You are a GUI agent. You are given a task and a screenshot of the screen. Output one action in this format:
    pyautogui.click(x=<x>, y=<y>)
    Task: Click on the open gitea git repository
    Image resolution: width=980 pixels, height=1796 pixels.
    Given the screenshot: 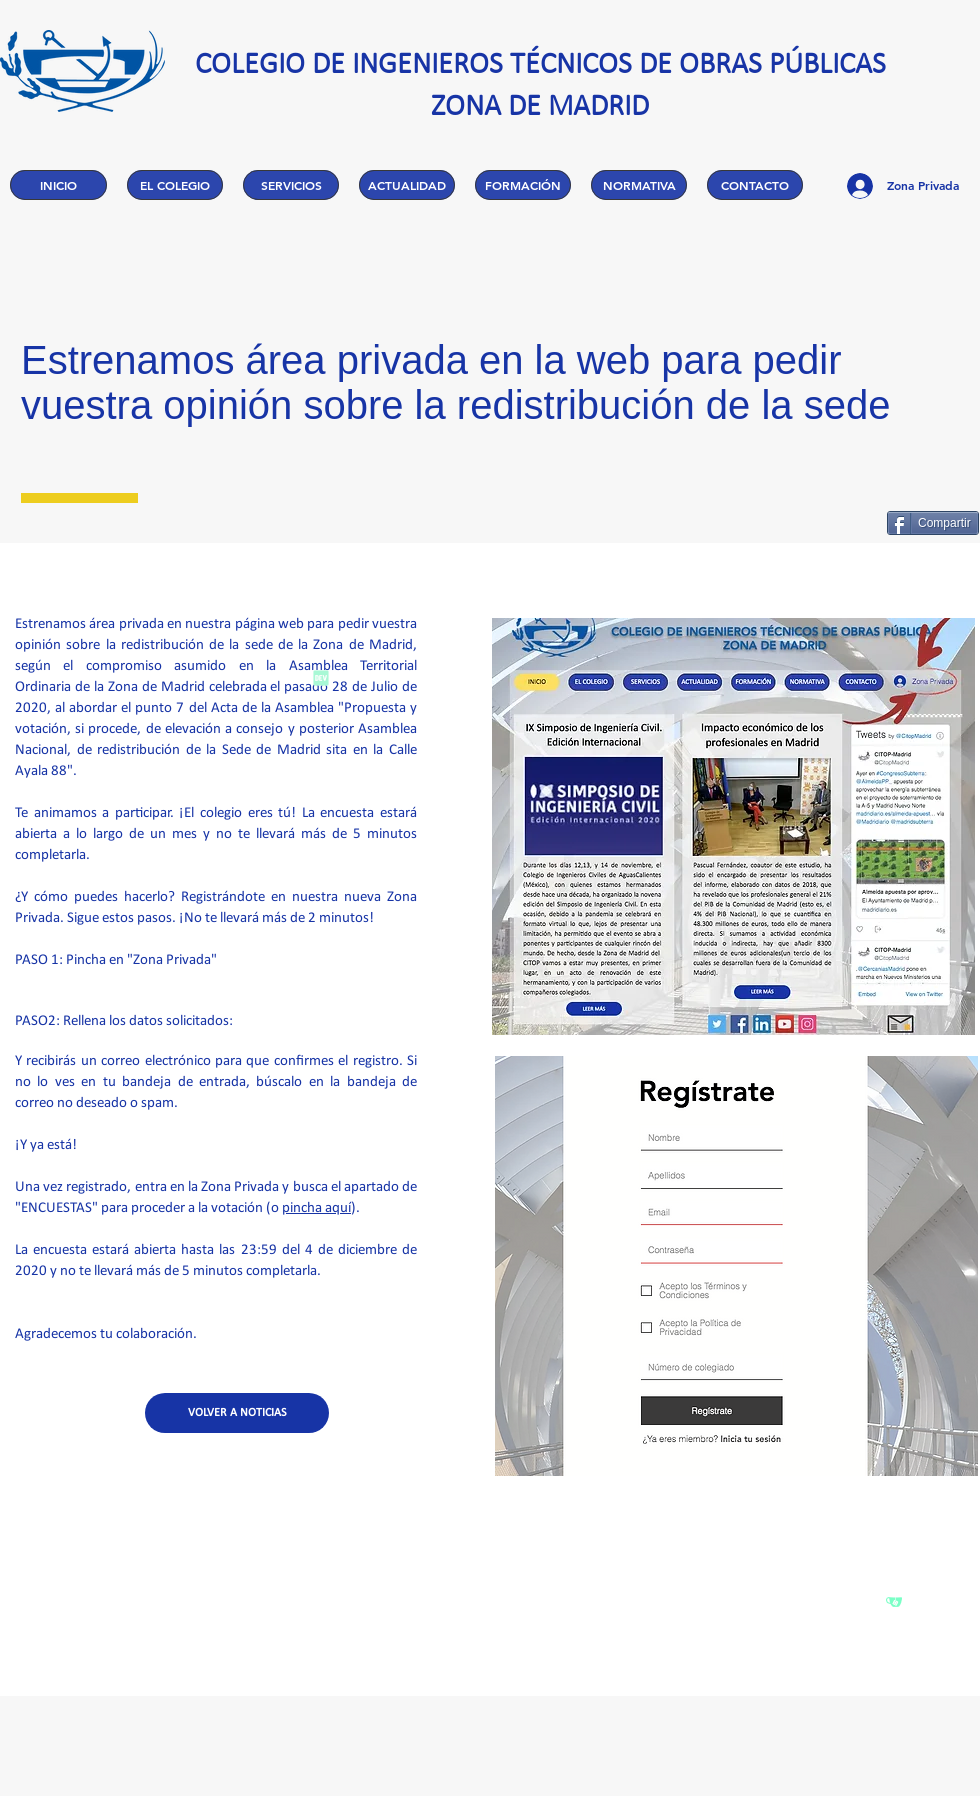 What is the action you would take?
    pyautogui.click(x=894, y=1602)
    